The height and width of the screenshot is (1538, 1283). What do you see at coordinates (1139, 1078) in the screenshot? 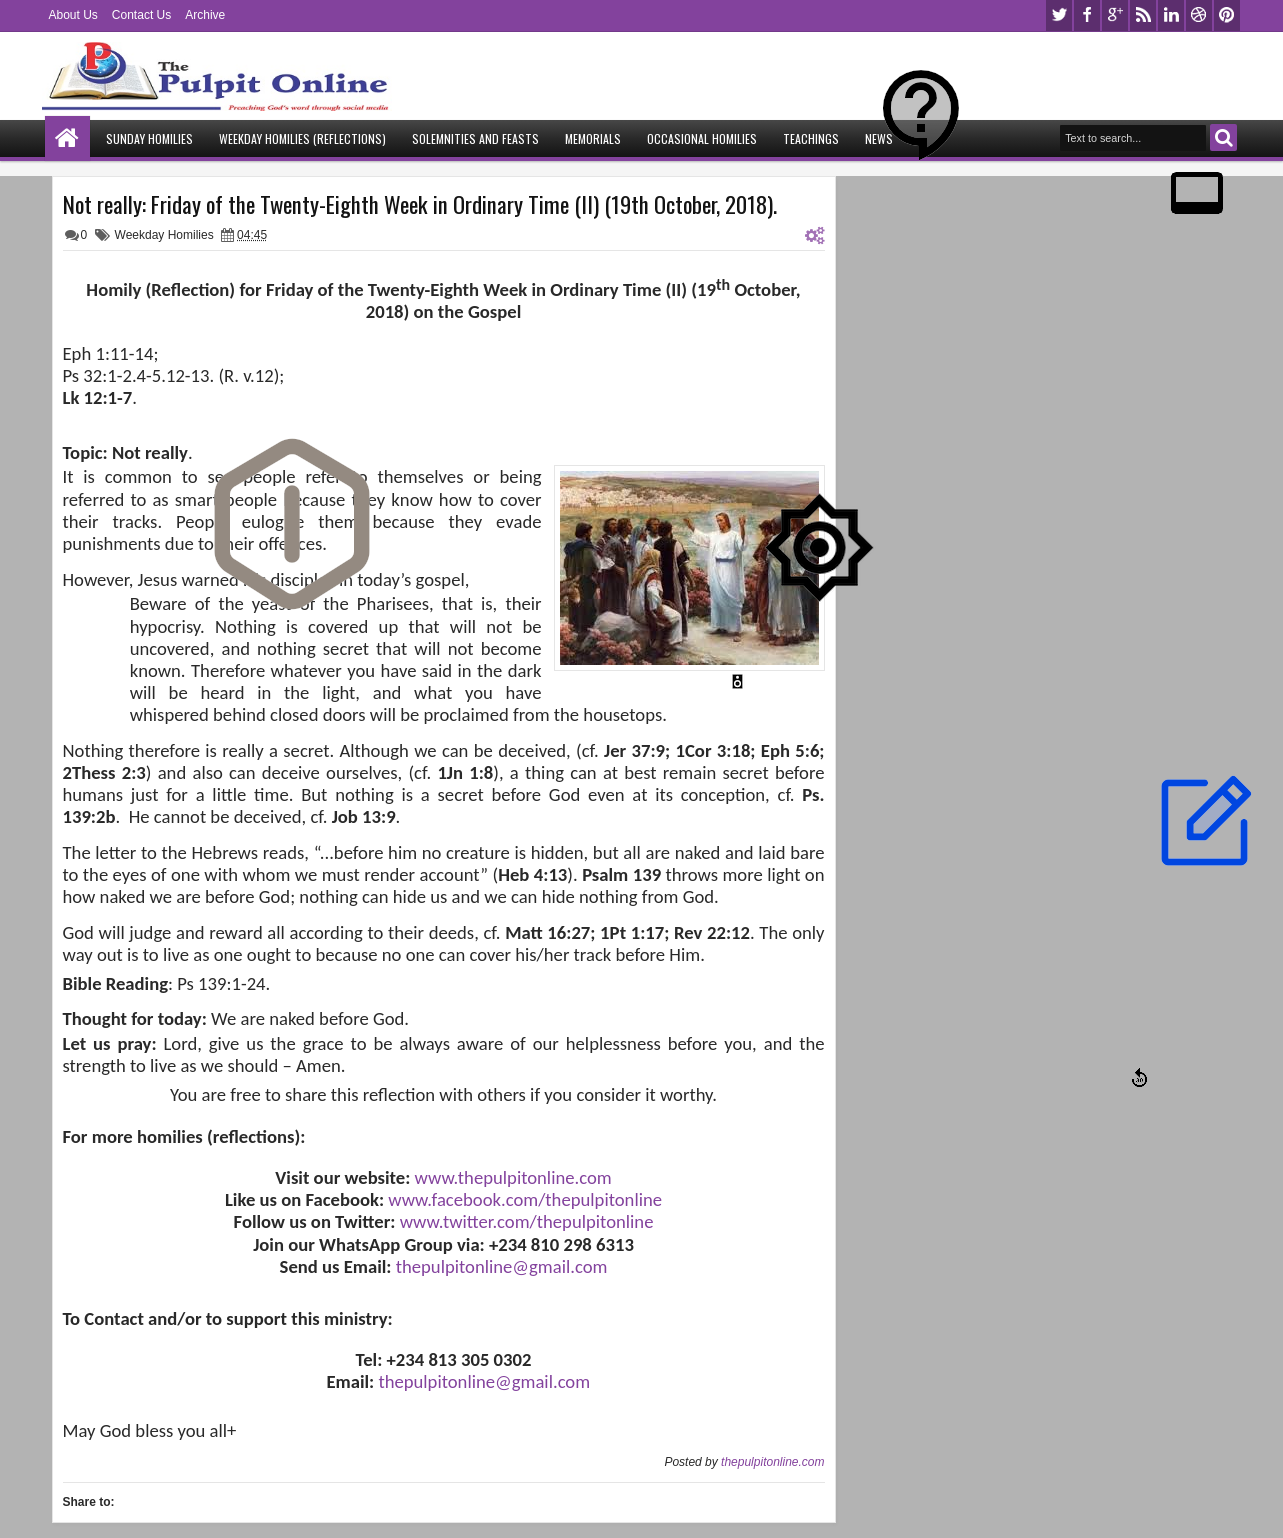
I see `replay the last 30 seconds` at bounding box center [1139, 1078].